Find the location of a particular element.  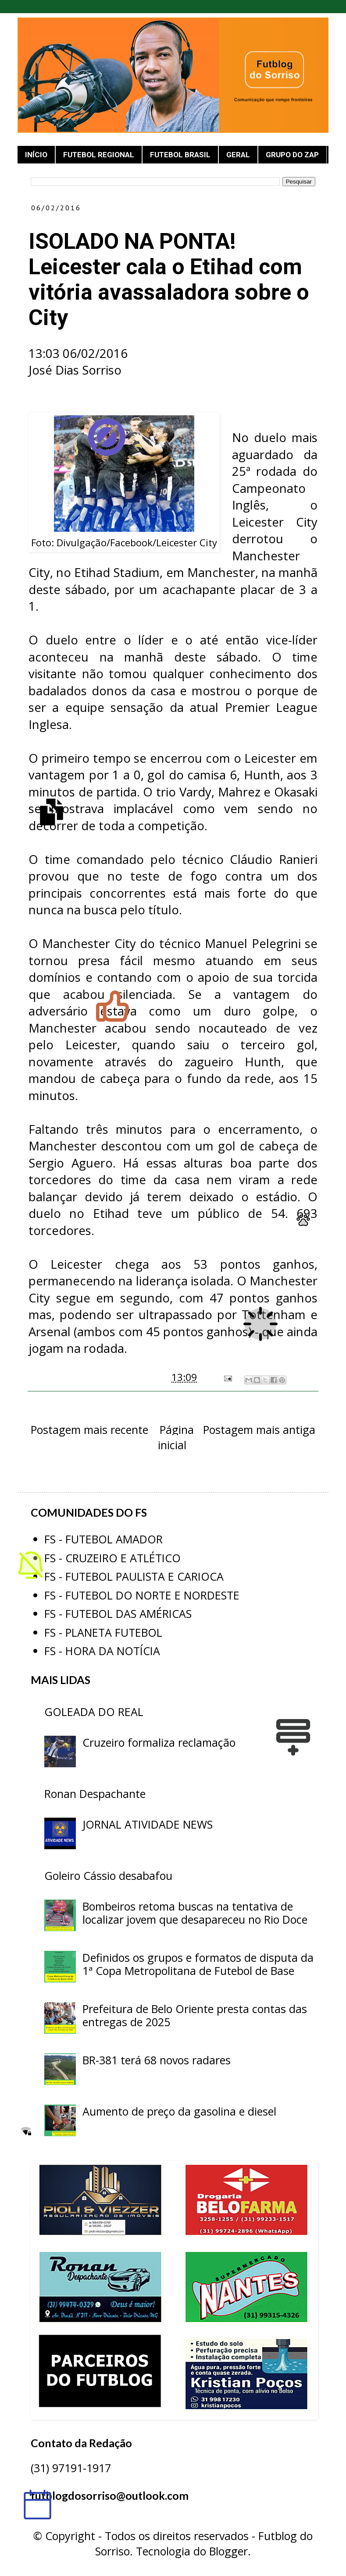

indicates empty or null state is located at coordinates (107, 437).